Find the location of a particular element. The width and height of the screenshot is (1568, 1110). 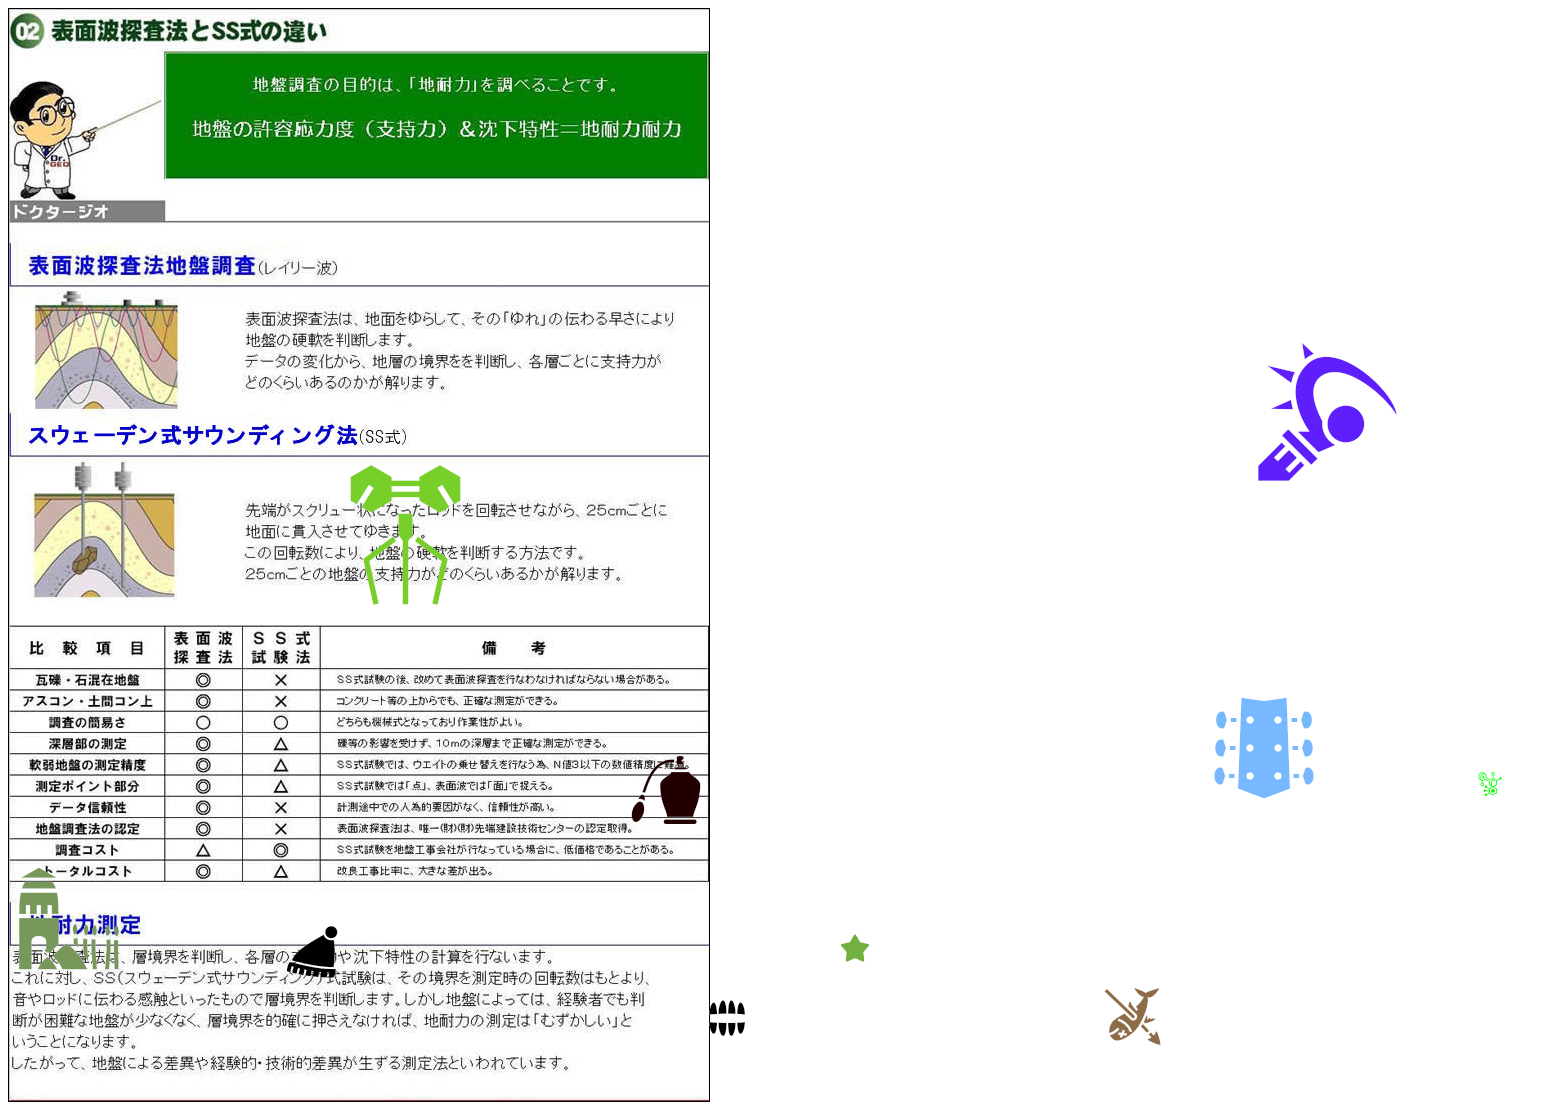

winter clothing or cold weather gear category is located at coordinates (312, 952).